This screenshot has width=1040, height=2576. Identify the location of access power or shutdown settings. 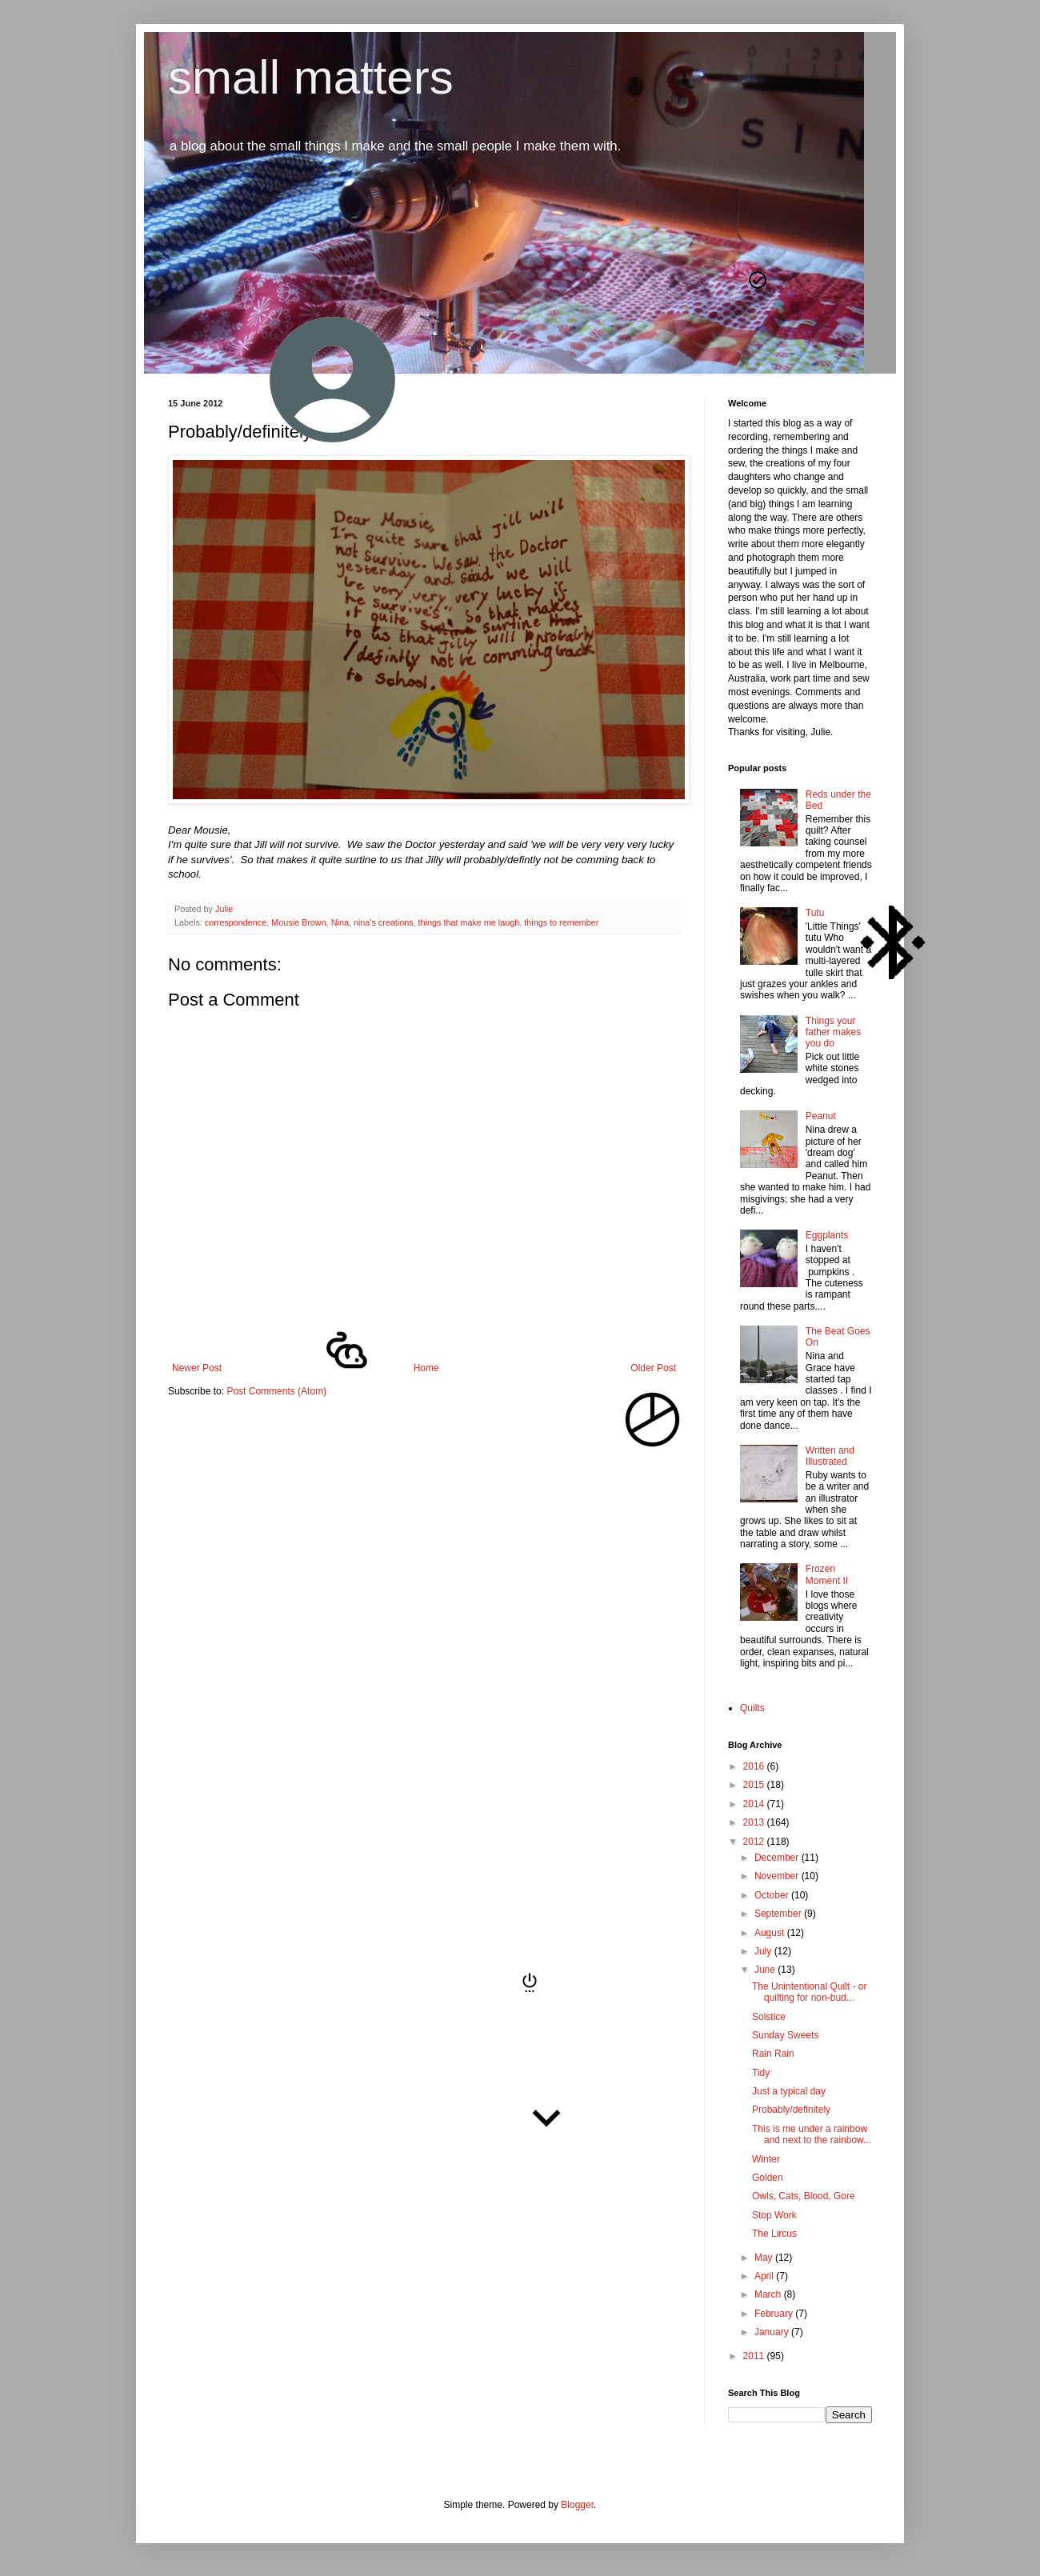
(530, 1982).